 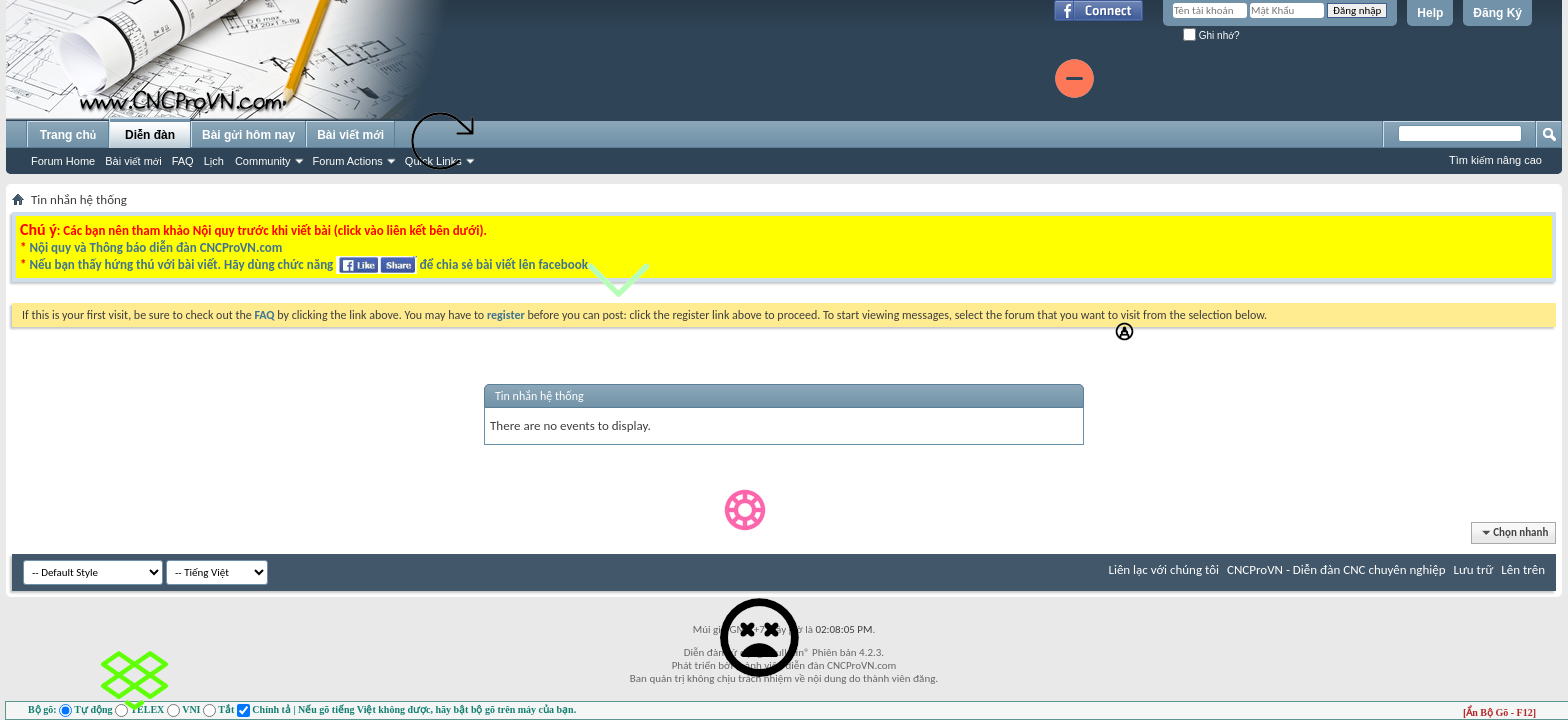 What do you see at coordinates (1124, 331) in the screenshot?
I see `mark or highlight a location on a map` at bounding box center [1124, 331].